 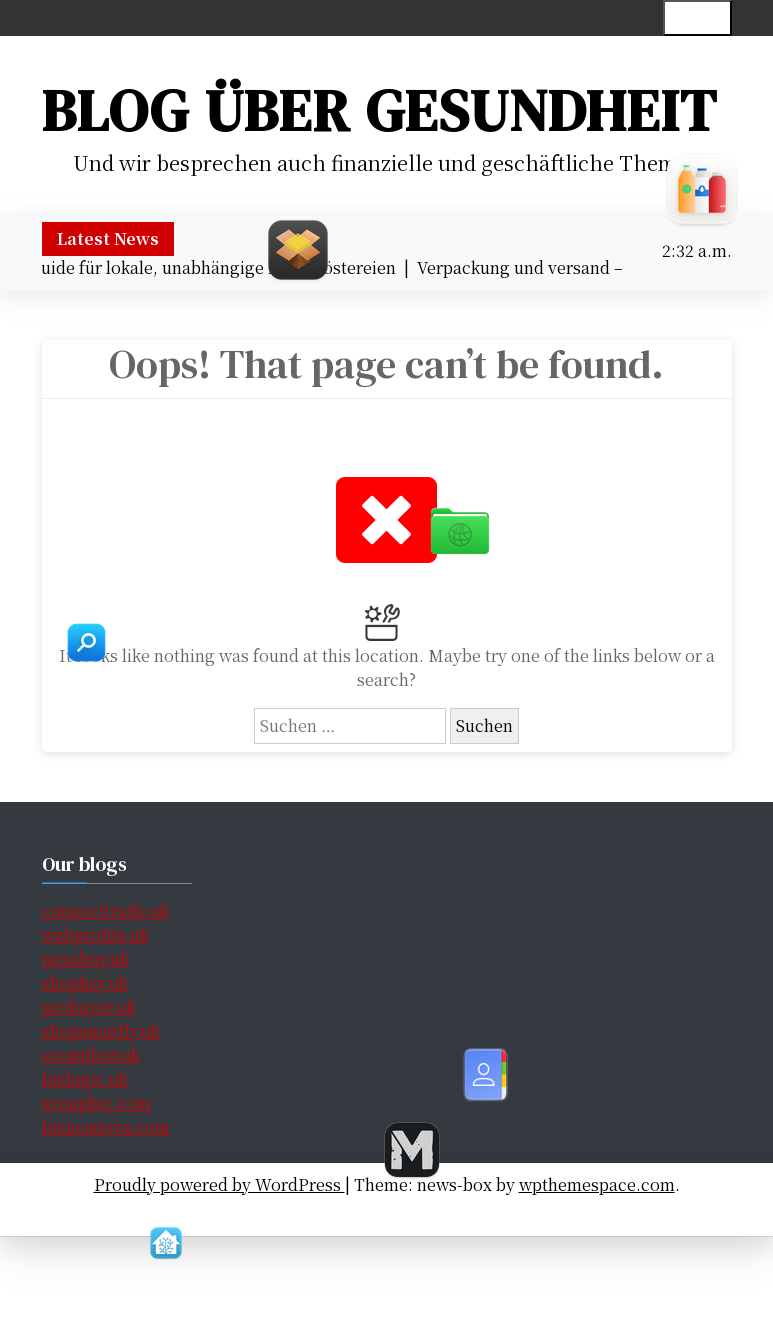 I want to click on open synaptic package manager, so click(x=298, y=250).